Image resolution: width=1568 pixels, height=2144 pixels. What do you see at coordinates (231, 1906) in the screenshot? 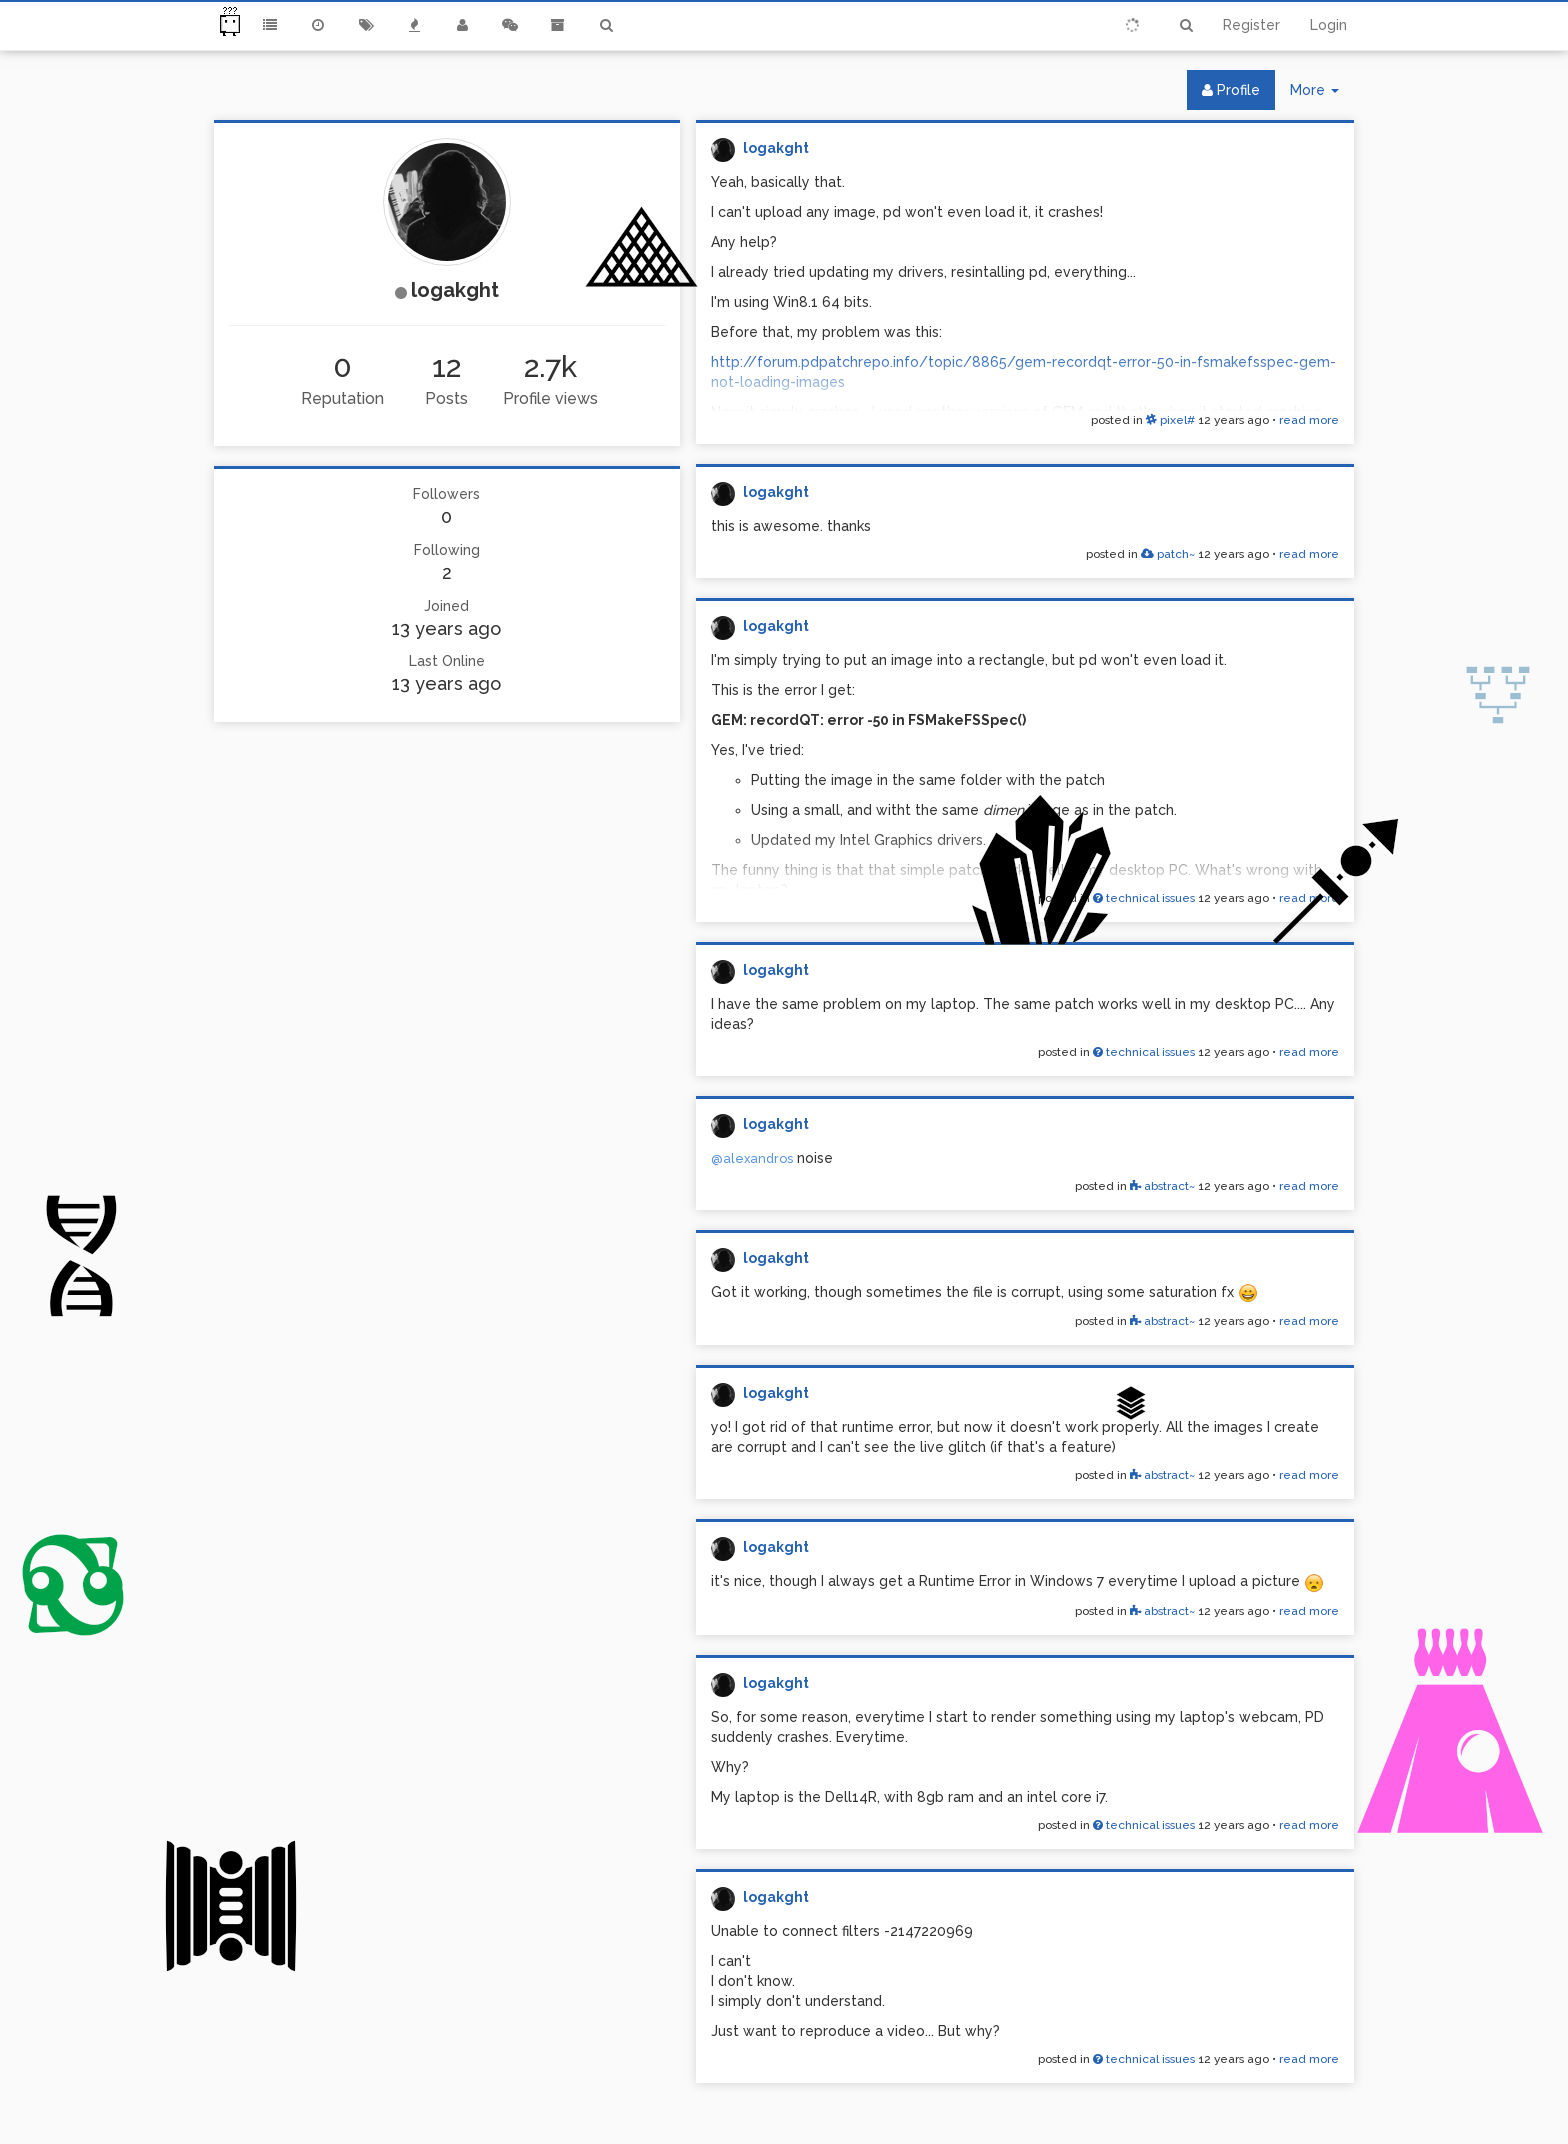
I see `accordion or bellows instrument in a music game` at bounding box center [231, 1906].